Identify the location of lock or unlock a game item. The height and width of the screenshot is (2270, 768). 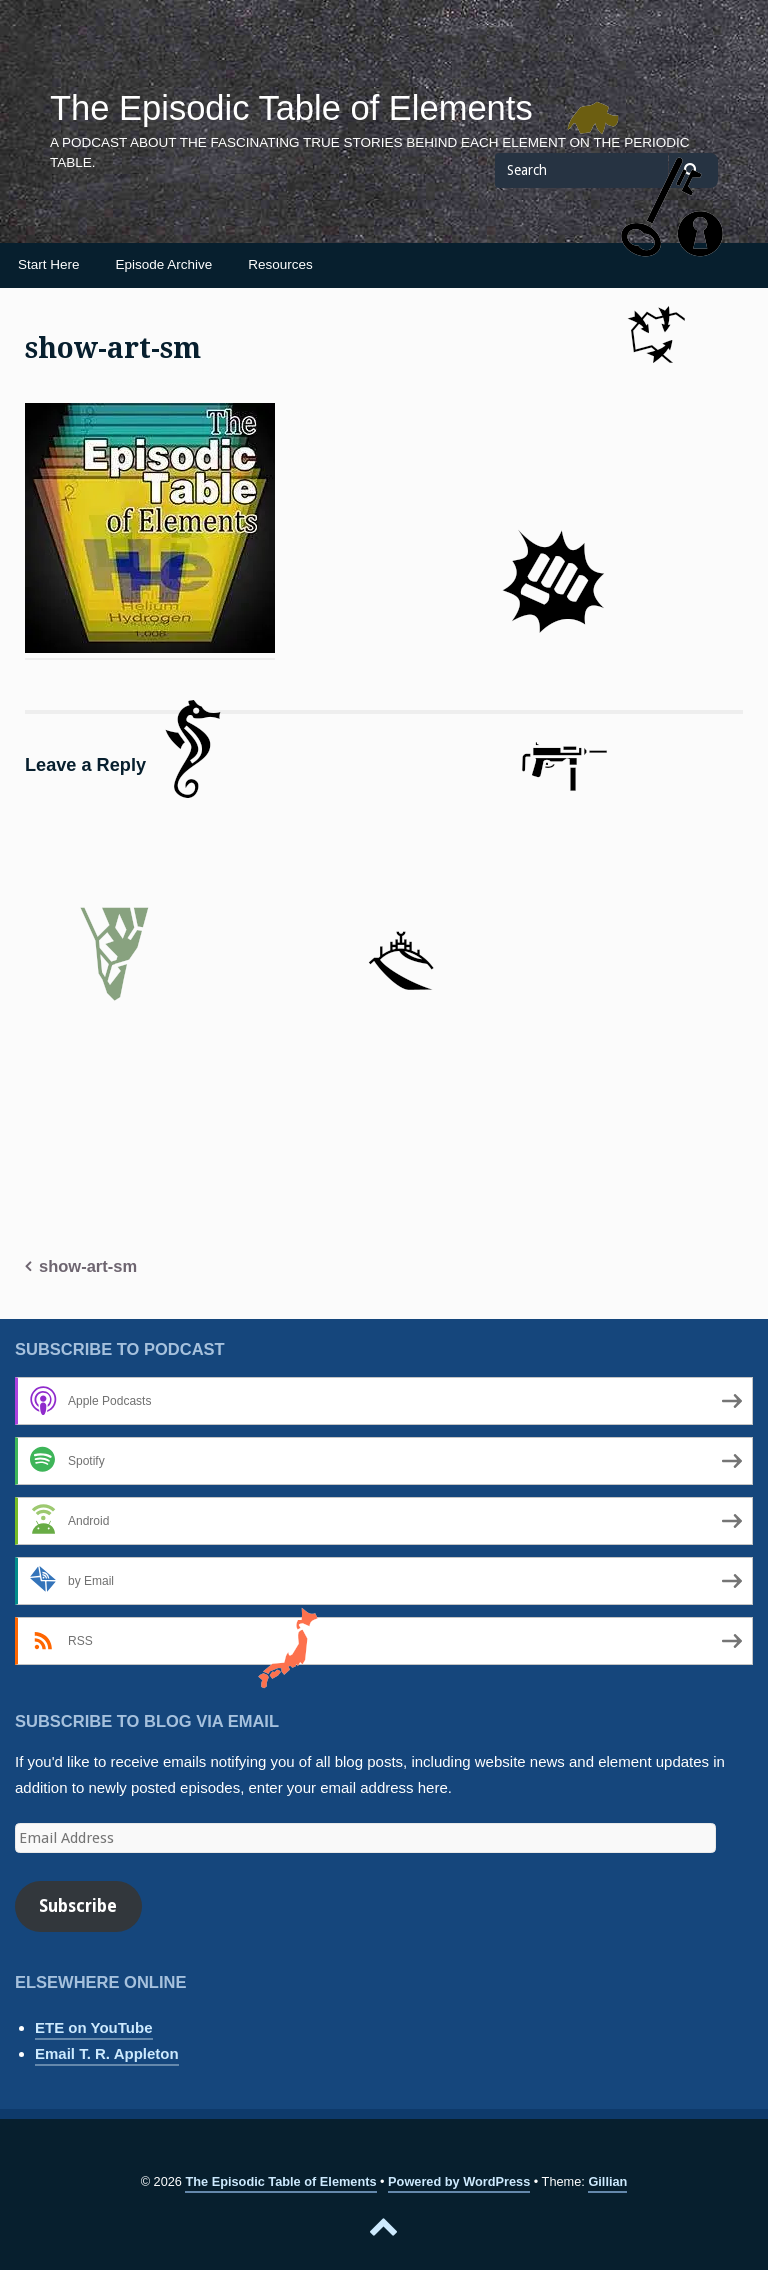
(672, 207).